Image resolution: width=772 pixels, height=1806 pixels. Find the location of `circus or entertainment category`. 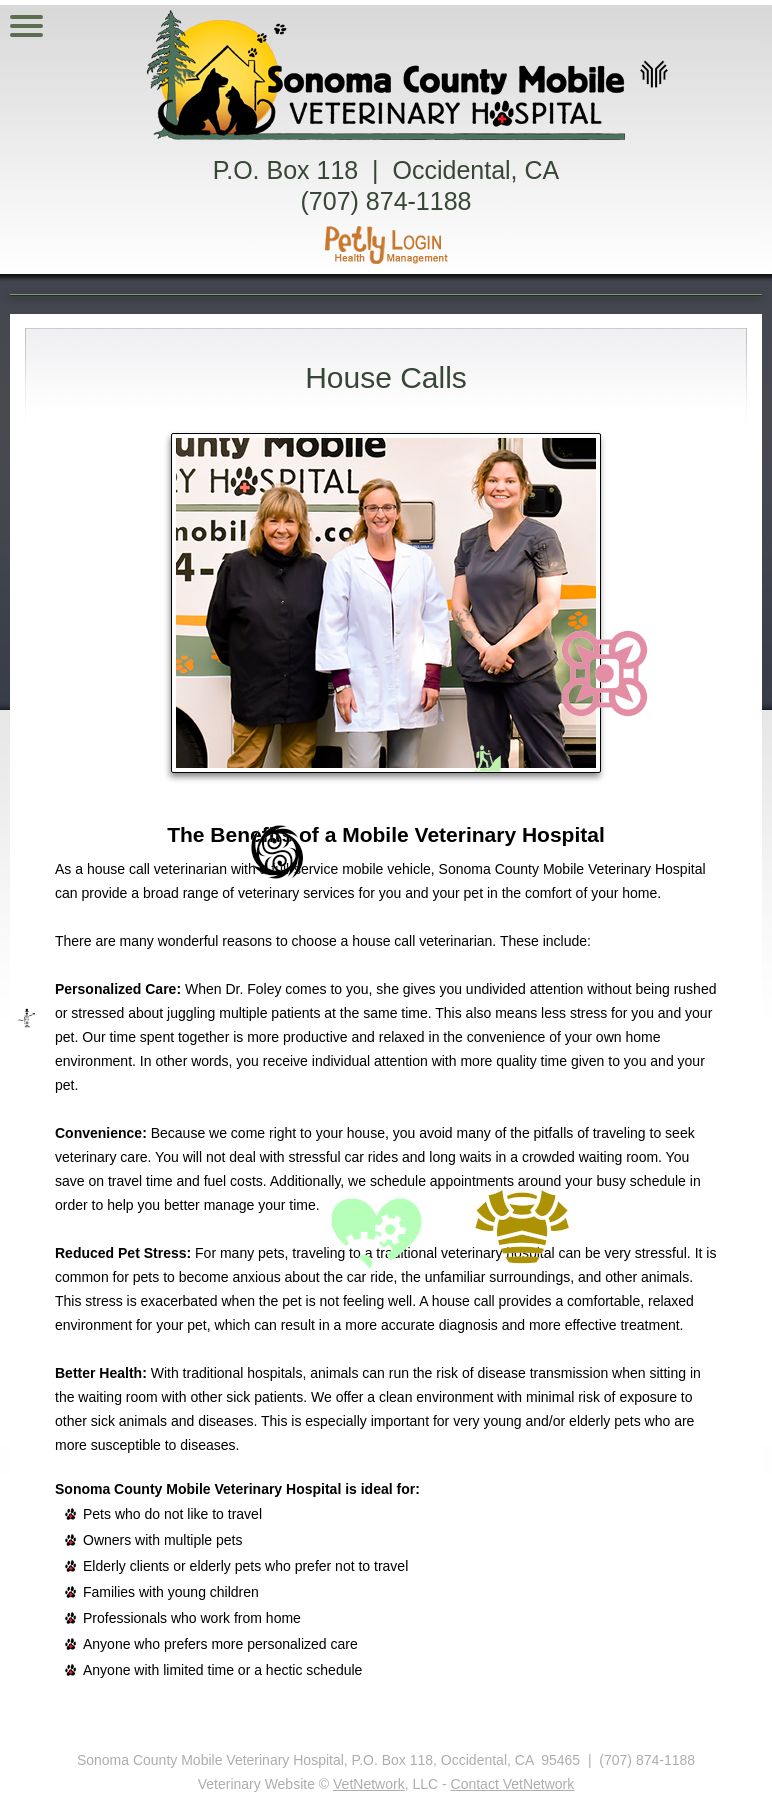

circus or entertainment category is located at coordinates (27, 1018).